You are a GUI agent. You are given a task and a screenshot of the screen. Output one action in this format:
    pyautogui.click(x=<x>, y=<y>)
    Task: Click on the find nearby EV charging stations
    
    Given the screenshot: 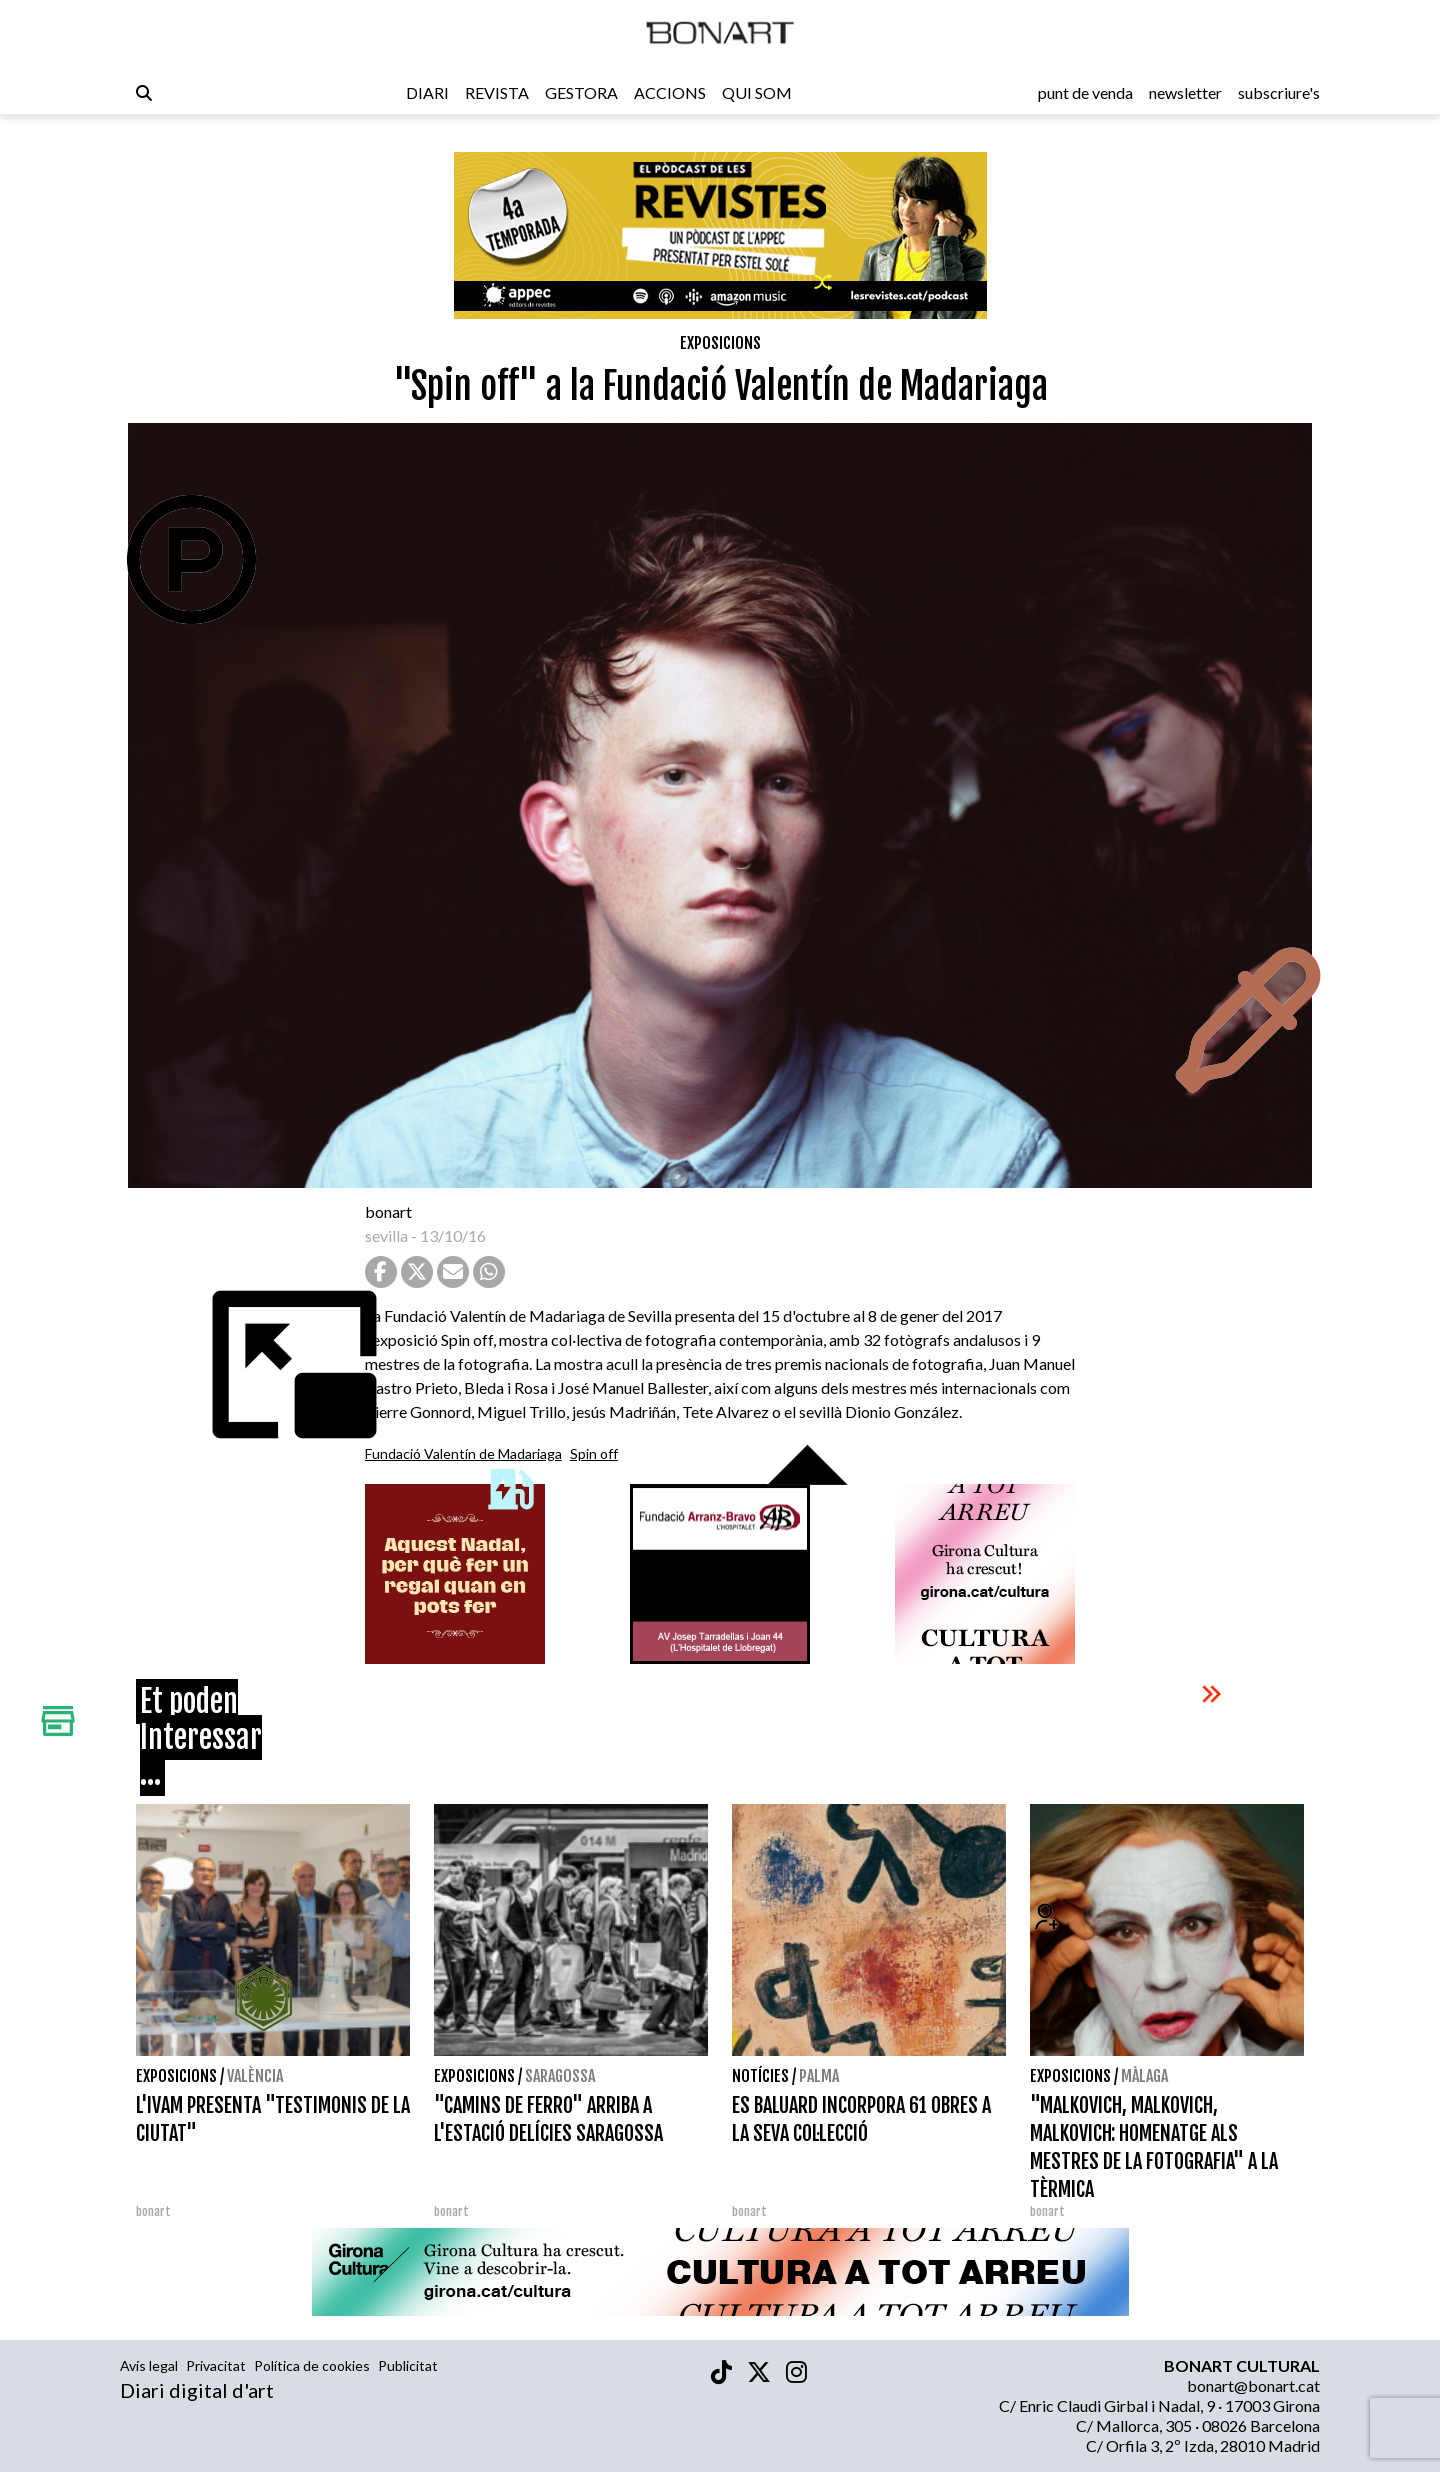 What is the action you would take?
    pyautogui.click(x=511, y=1489)
    